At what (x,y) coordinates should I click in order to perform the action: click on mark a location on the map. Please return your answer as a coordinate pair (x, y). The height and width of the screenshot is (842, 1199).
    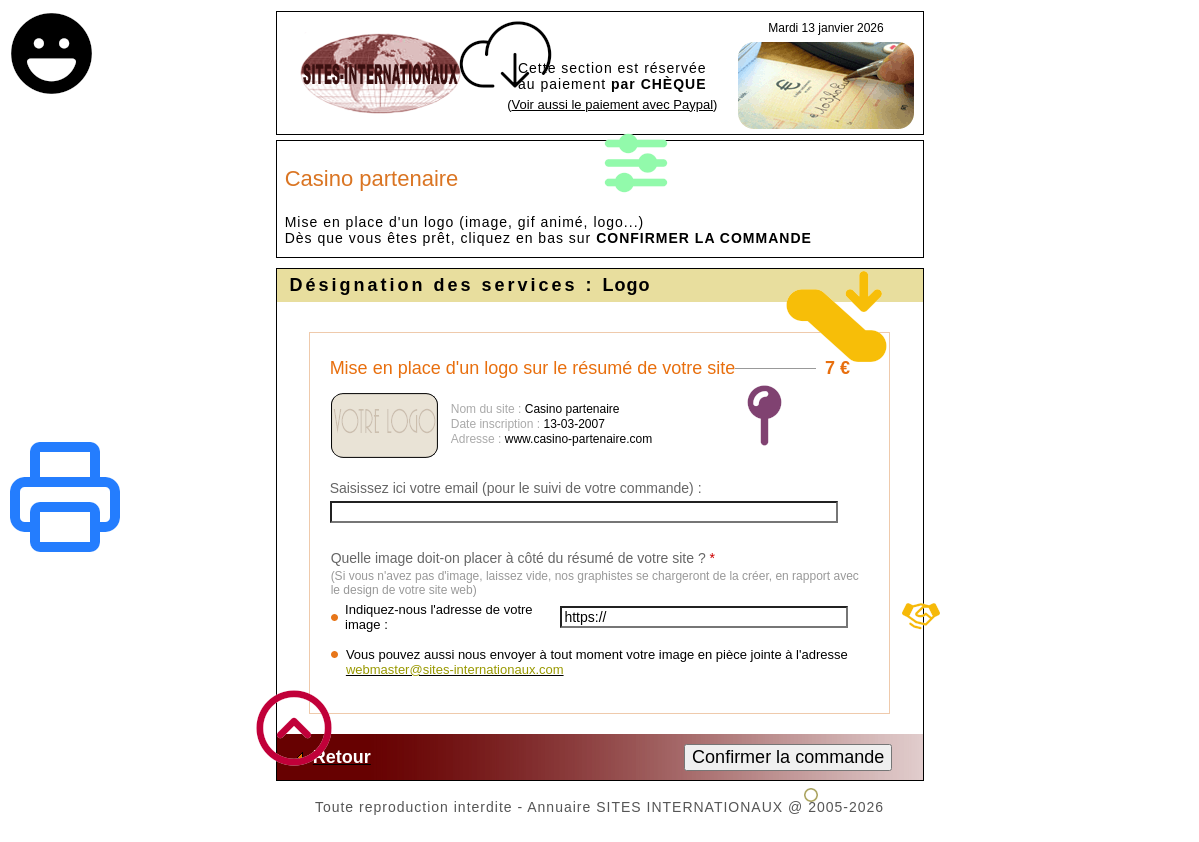
    Looking at the image, I should click on (764, 415).